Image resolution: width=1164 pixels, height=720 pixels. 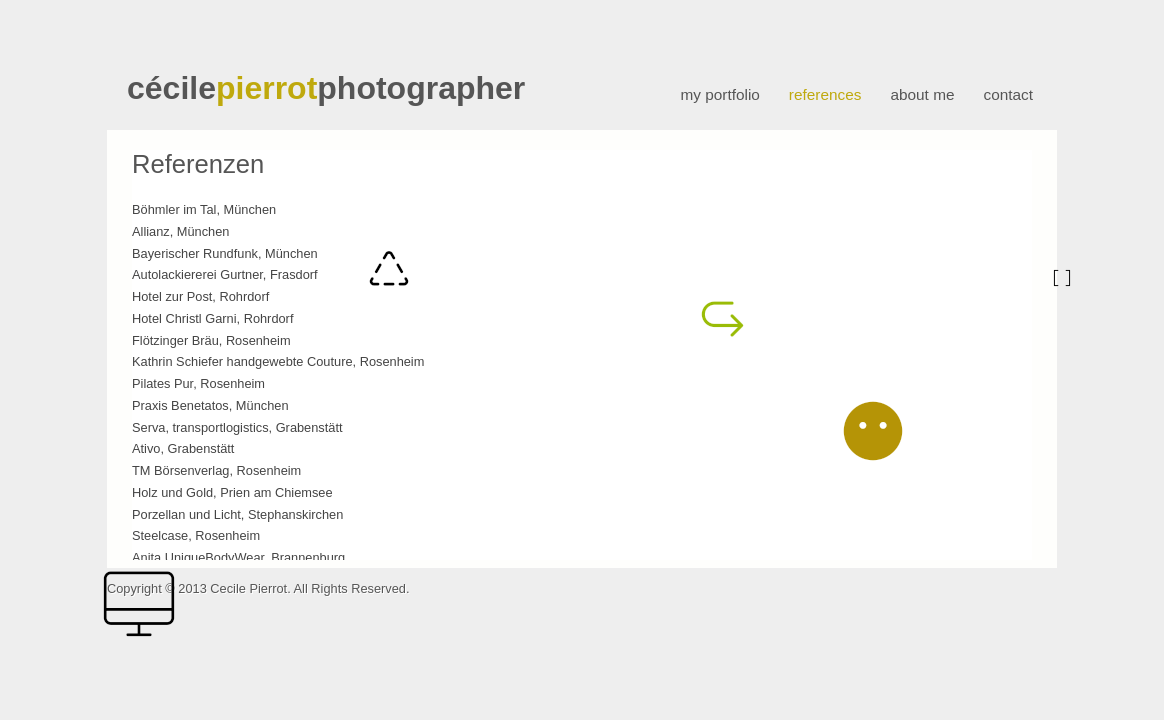 I want to click on indicates a draft or incomplete state, so click(x=389, y=269).